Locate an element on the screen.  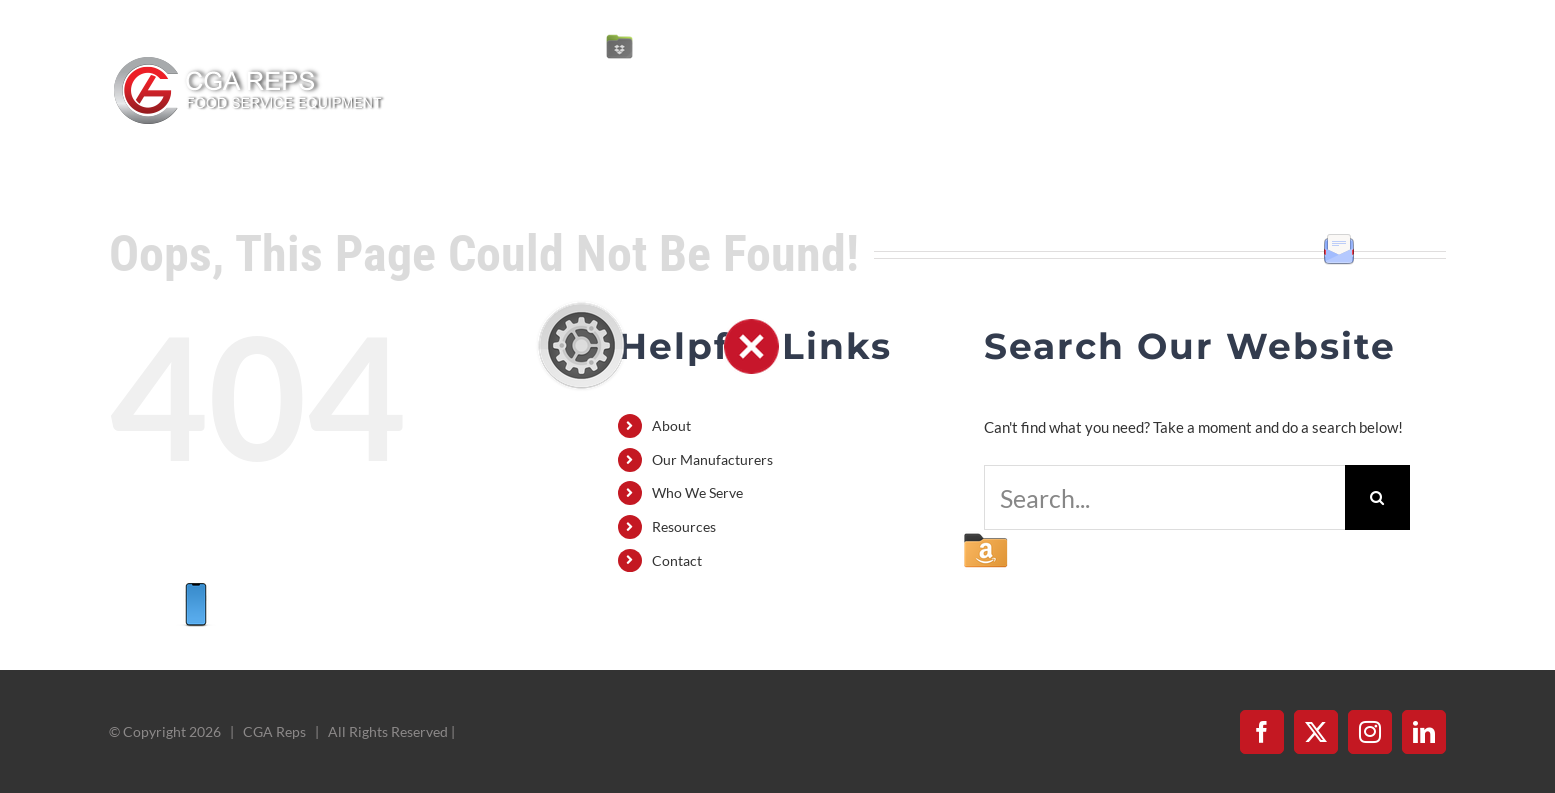
indicates a message has been read is located at coordinates (1339, 250).